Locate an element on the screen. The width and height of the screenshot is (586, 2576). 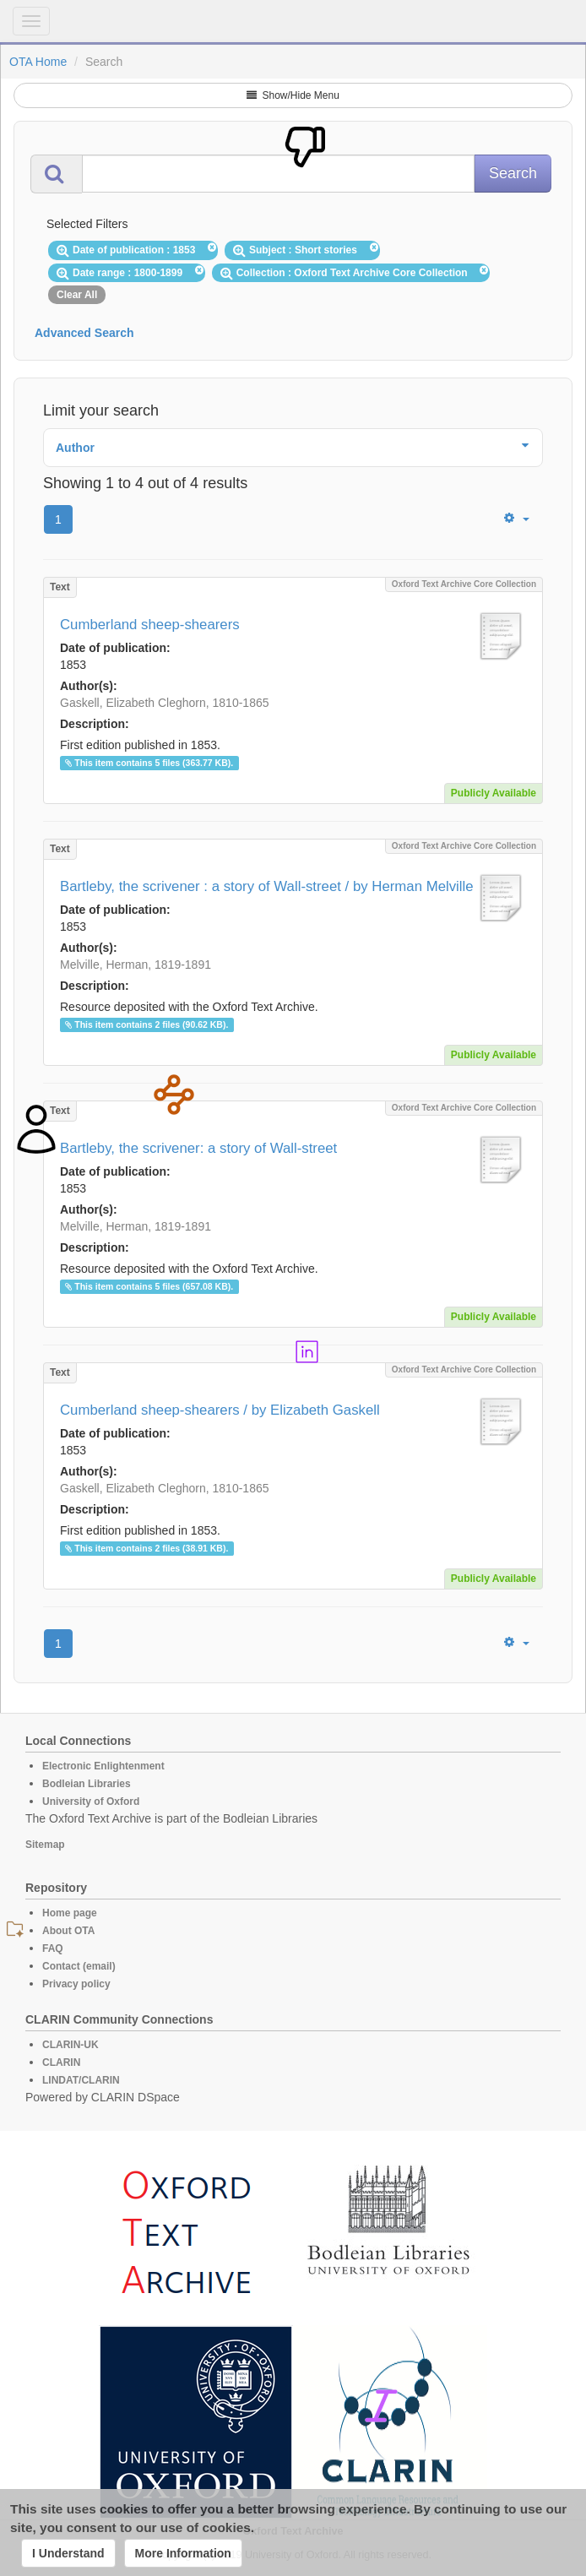
apply italic formatting to selected text is located at coordinates (381, 2405).